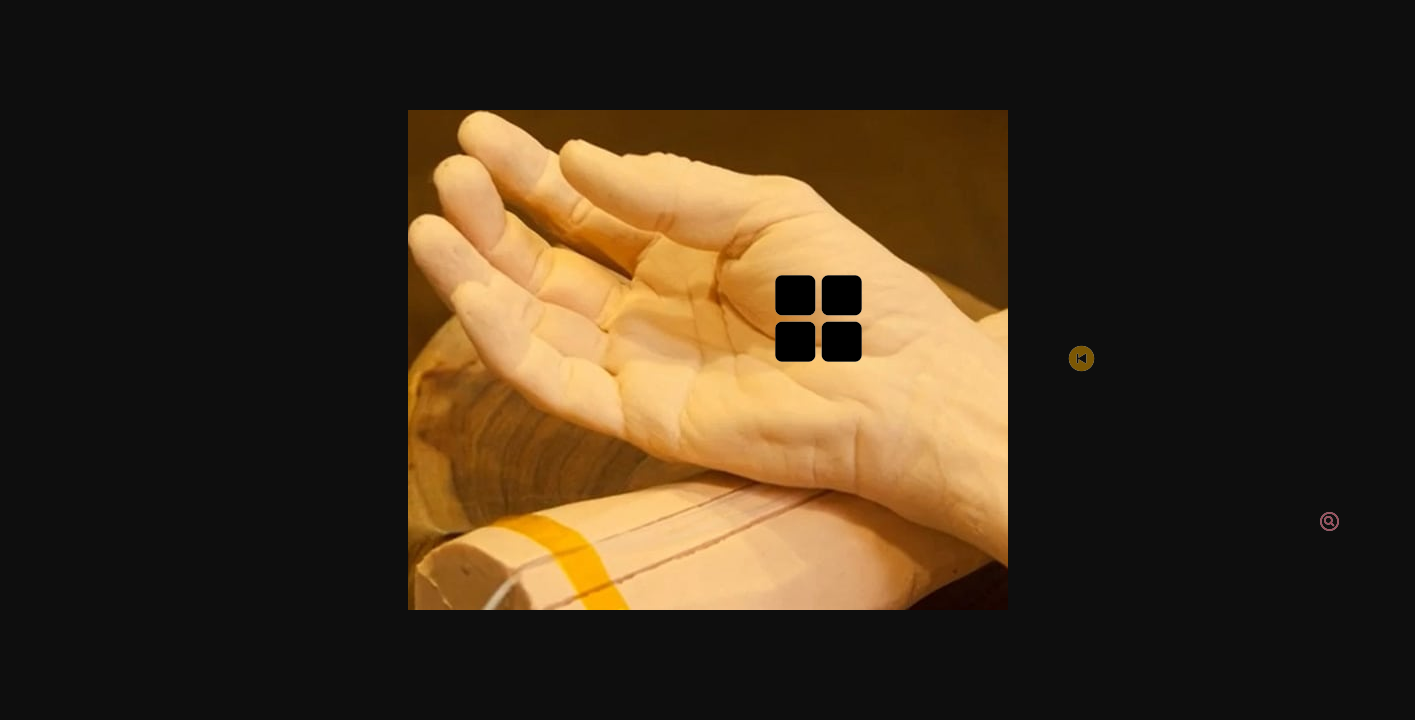 The height and width of the screenshot is (720, 1415). Describe the element at coordinates (1081, 358) in the screenshot. I see `skip to previous track` at that location.